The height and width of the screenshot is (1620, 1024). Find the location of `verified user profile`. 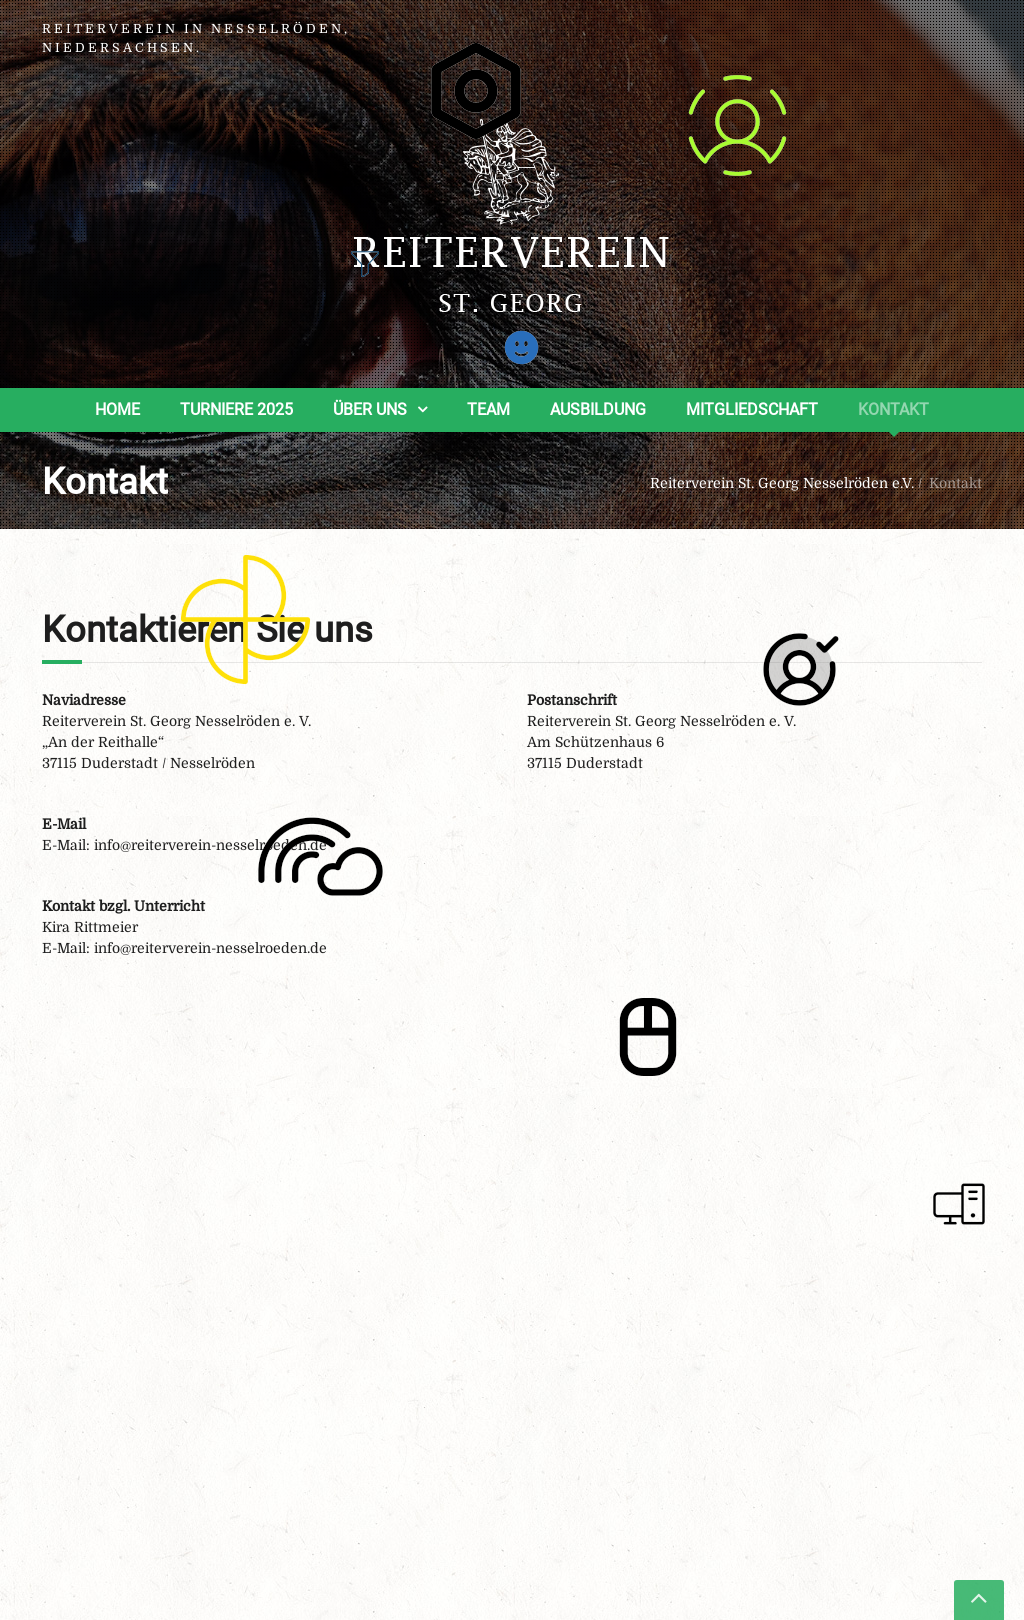

verified user profile is located at coordinates (799, 669).